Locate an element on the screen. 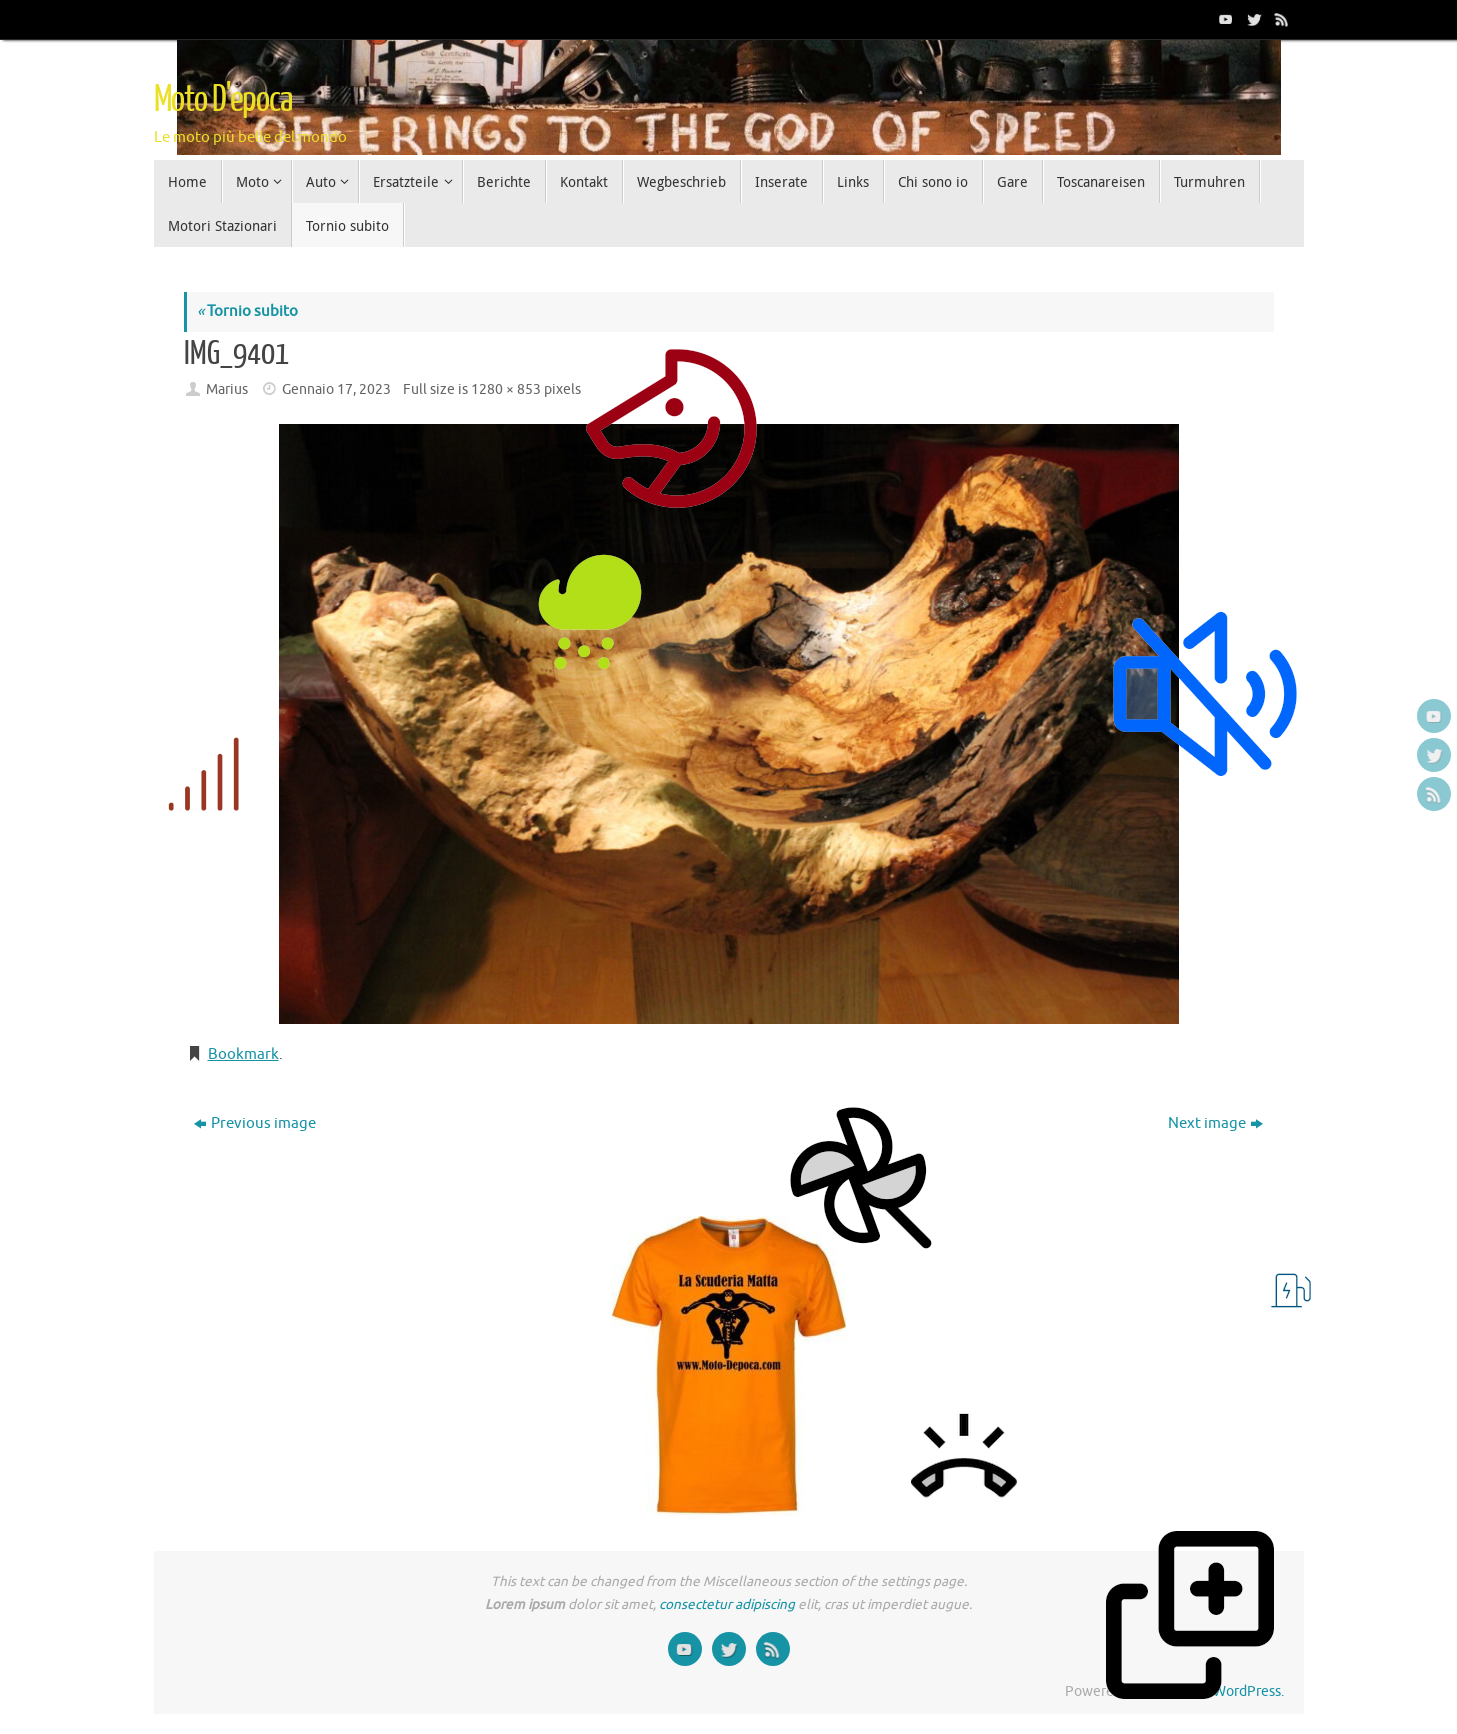  mute audio or sound is located at coordinates (1202, 694).